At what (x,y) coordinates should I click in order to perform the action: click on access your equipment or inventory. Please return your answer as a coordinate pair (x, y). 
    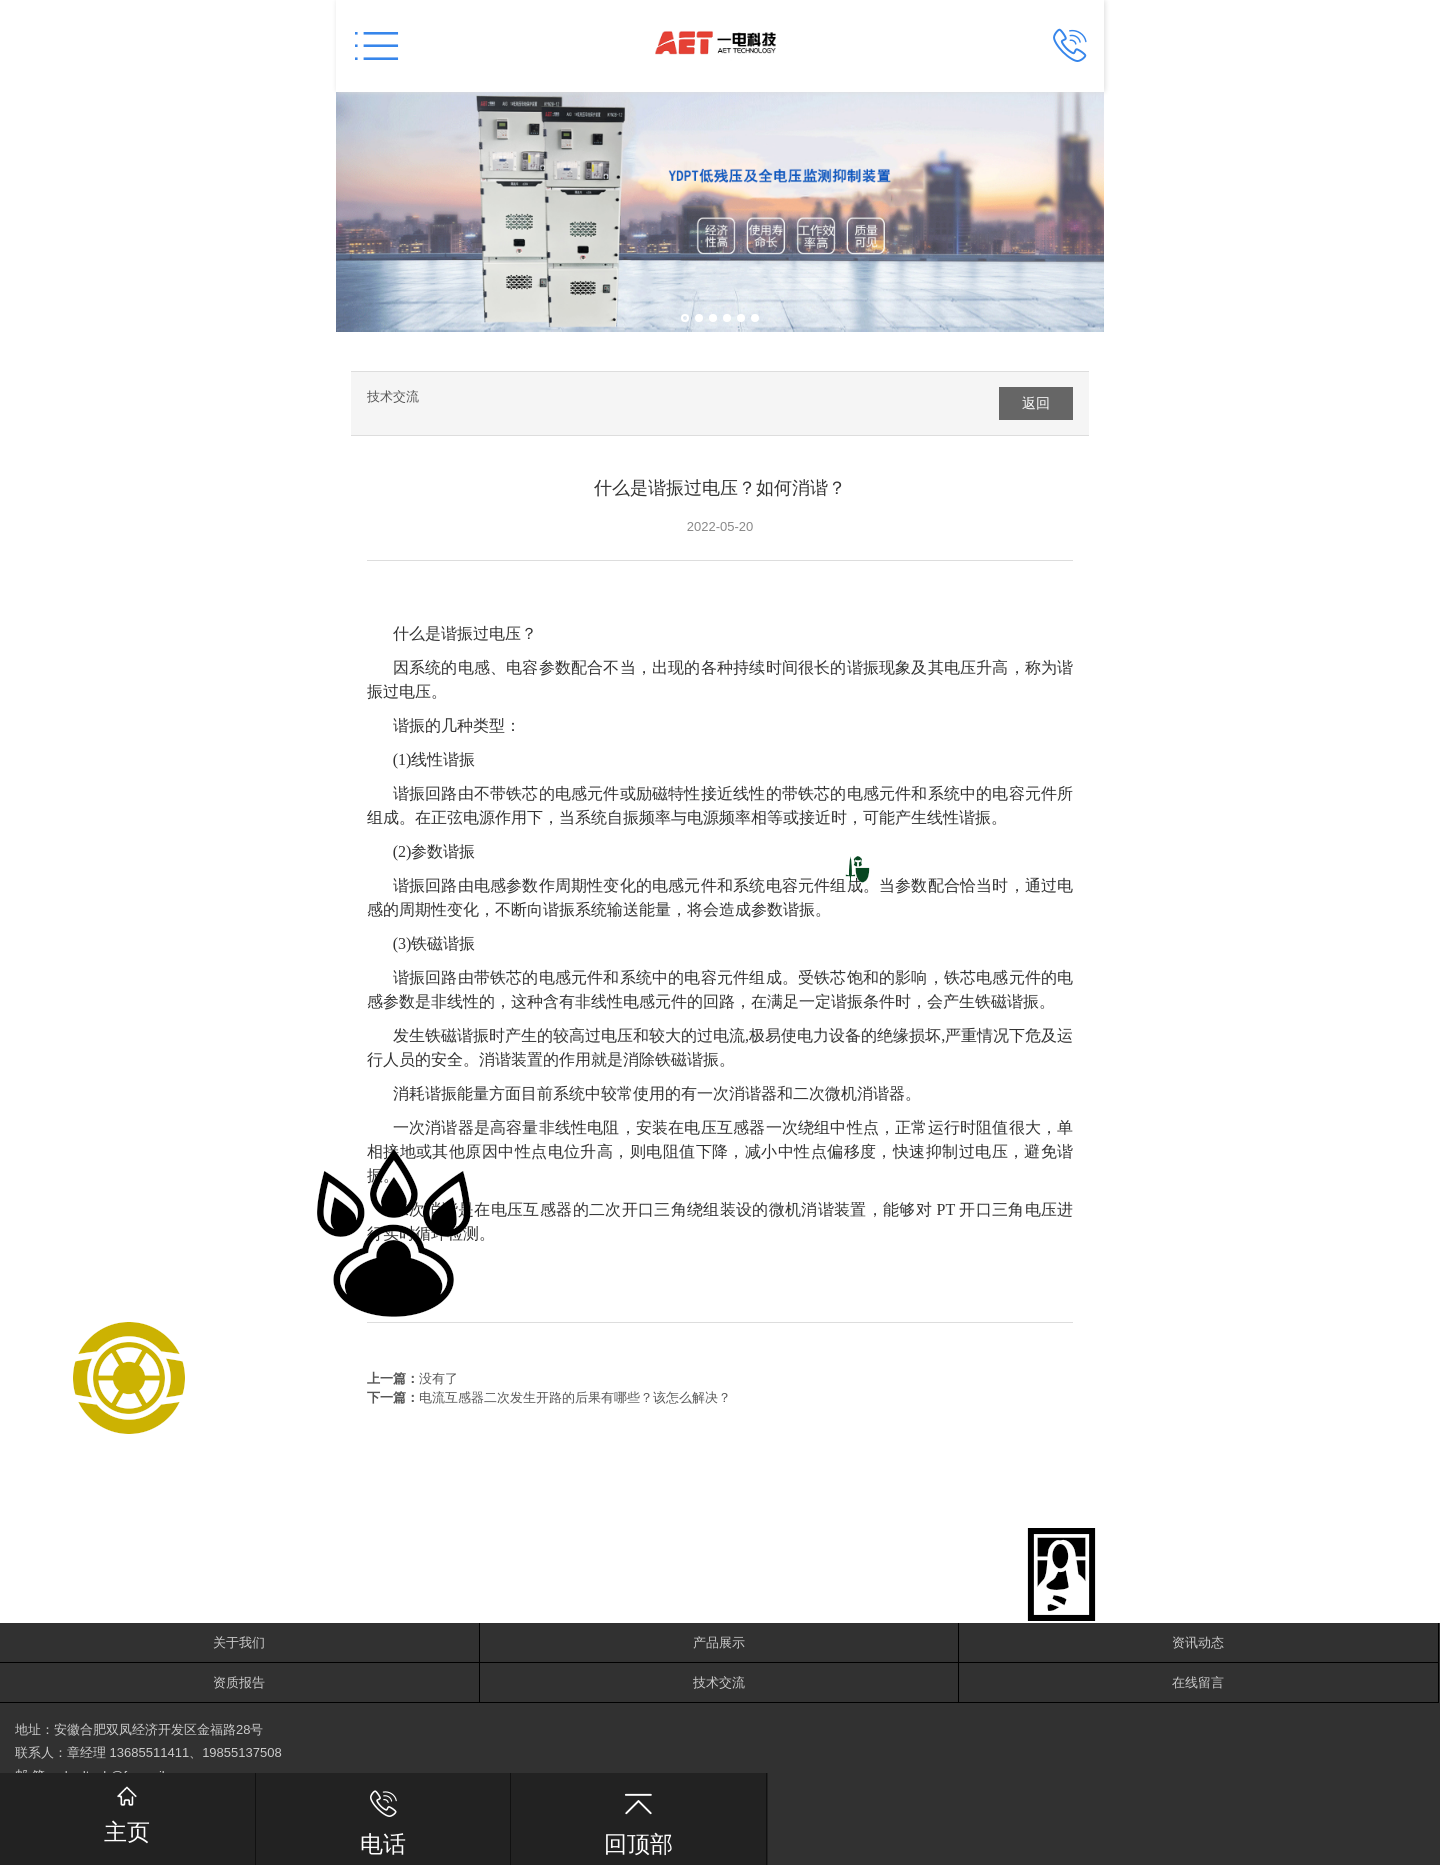
    Looking at the image, I should click on (857, 869).